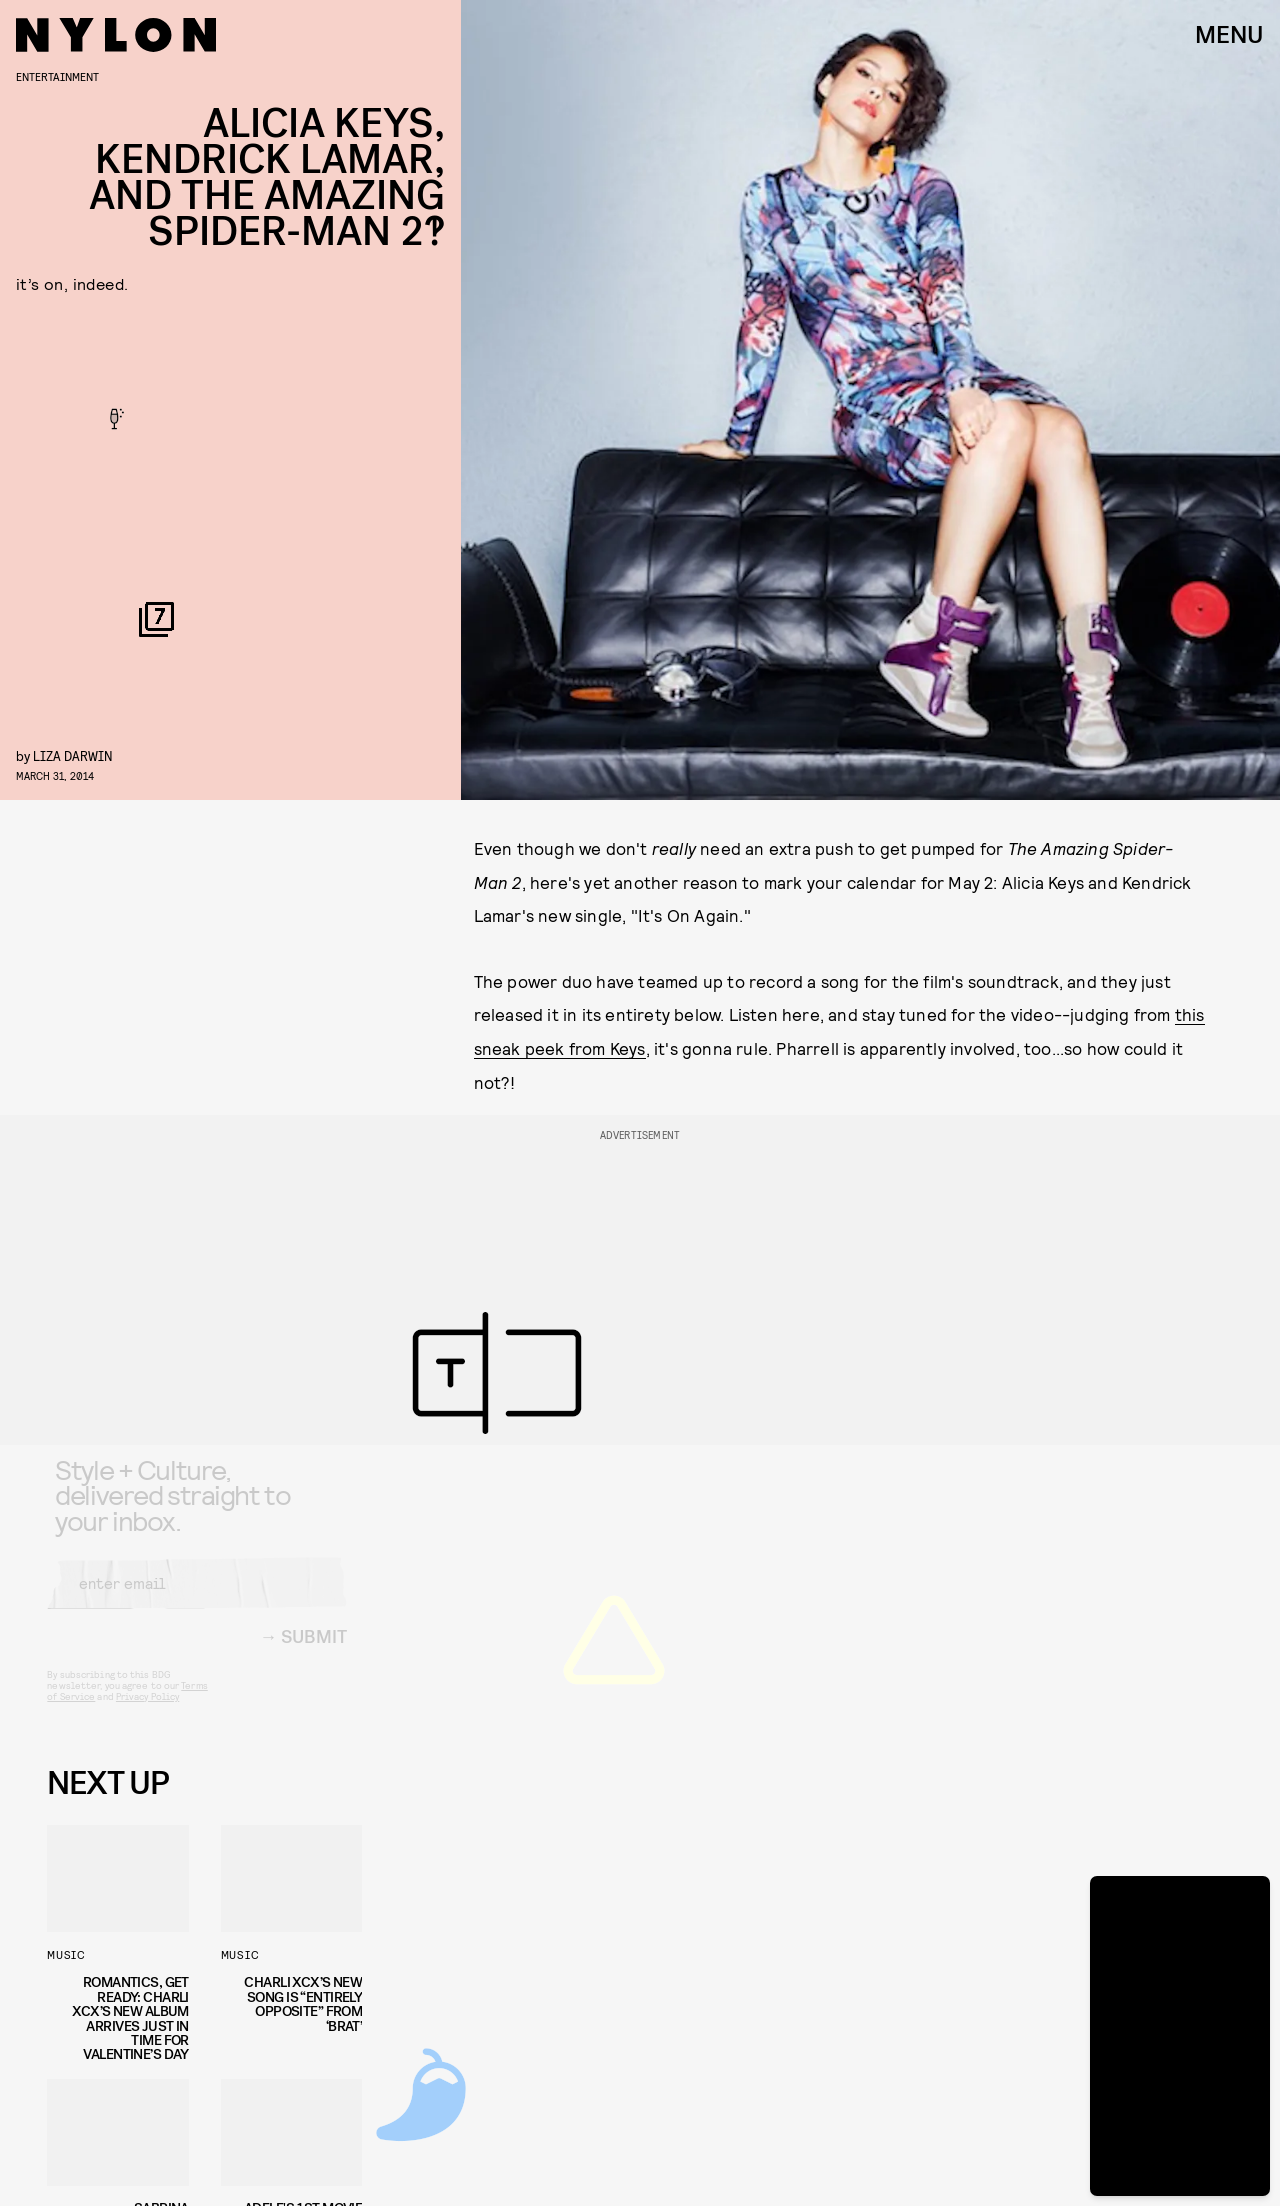 This screenshot has width=1280, height=2206. Describe the element at coordinates (497, 1373) in the screenshot. I see `enter text in a form field` at that location.